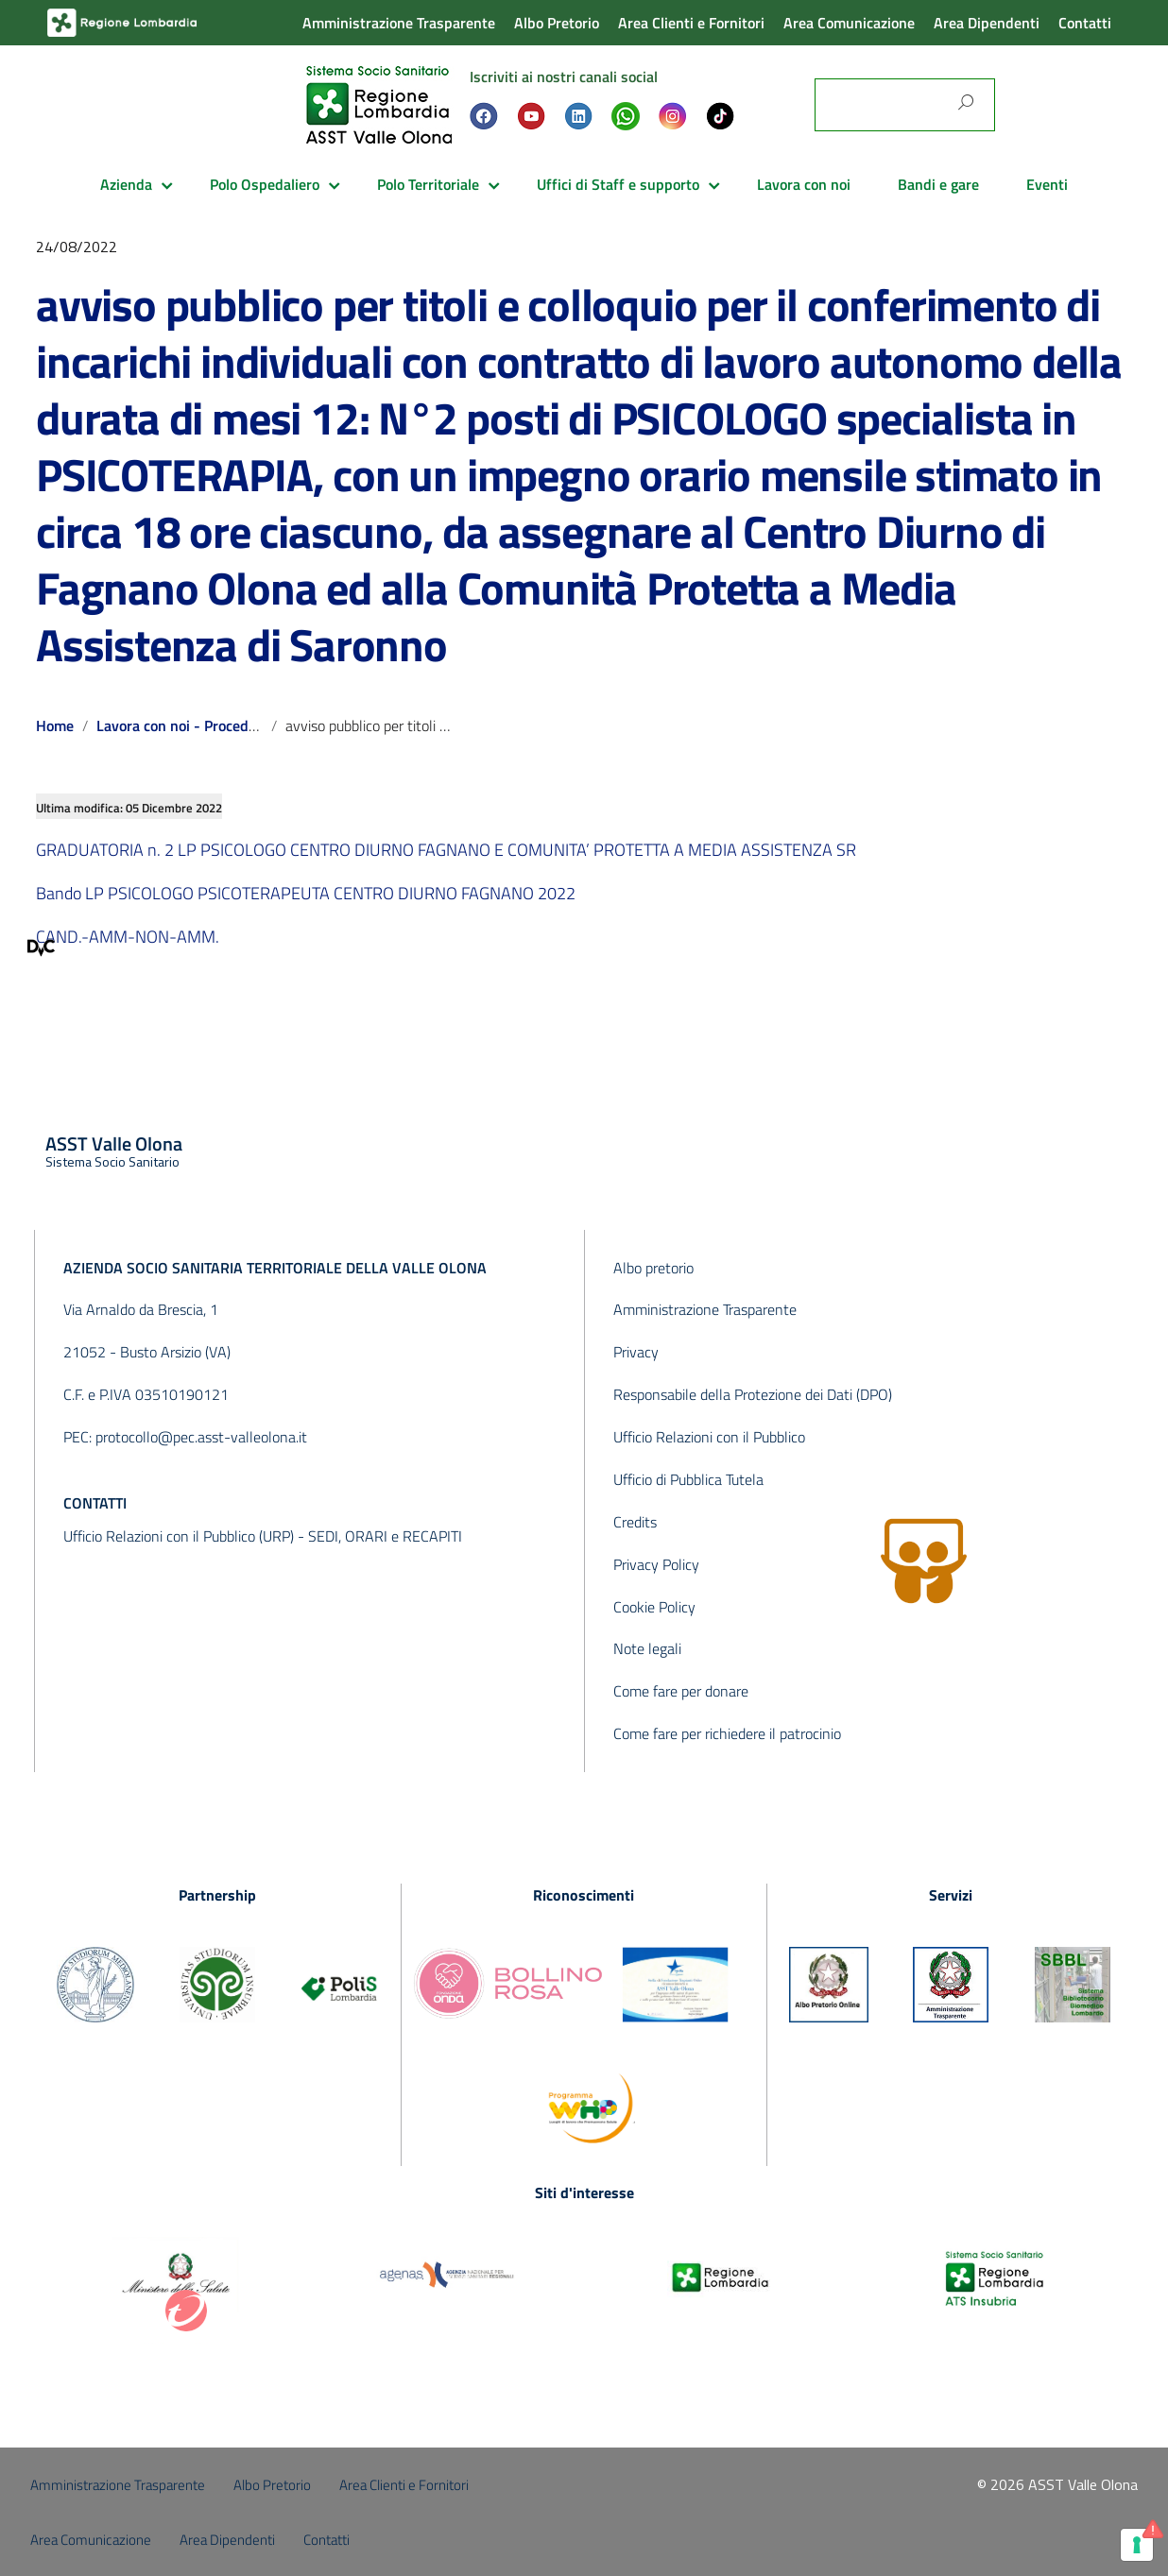  What do you see at coordinates (41, 947) in the screenshot?
I see `DVC (Data Version Control) logo` at bounding box center [41, 947].